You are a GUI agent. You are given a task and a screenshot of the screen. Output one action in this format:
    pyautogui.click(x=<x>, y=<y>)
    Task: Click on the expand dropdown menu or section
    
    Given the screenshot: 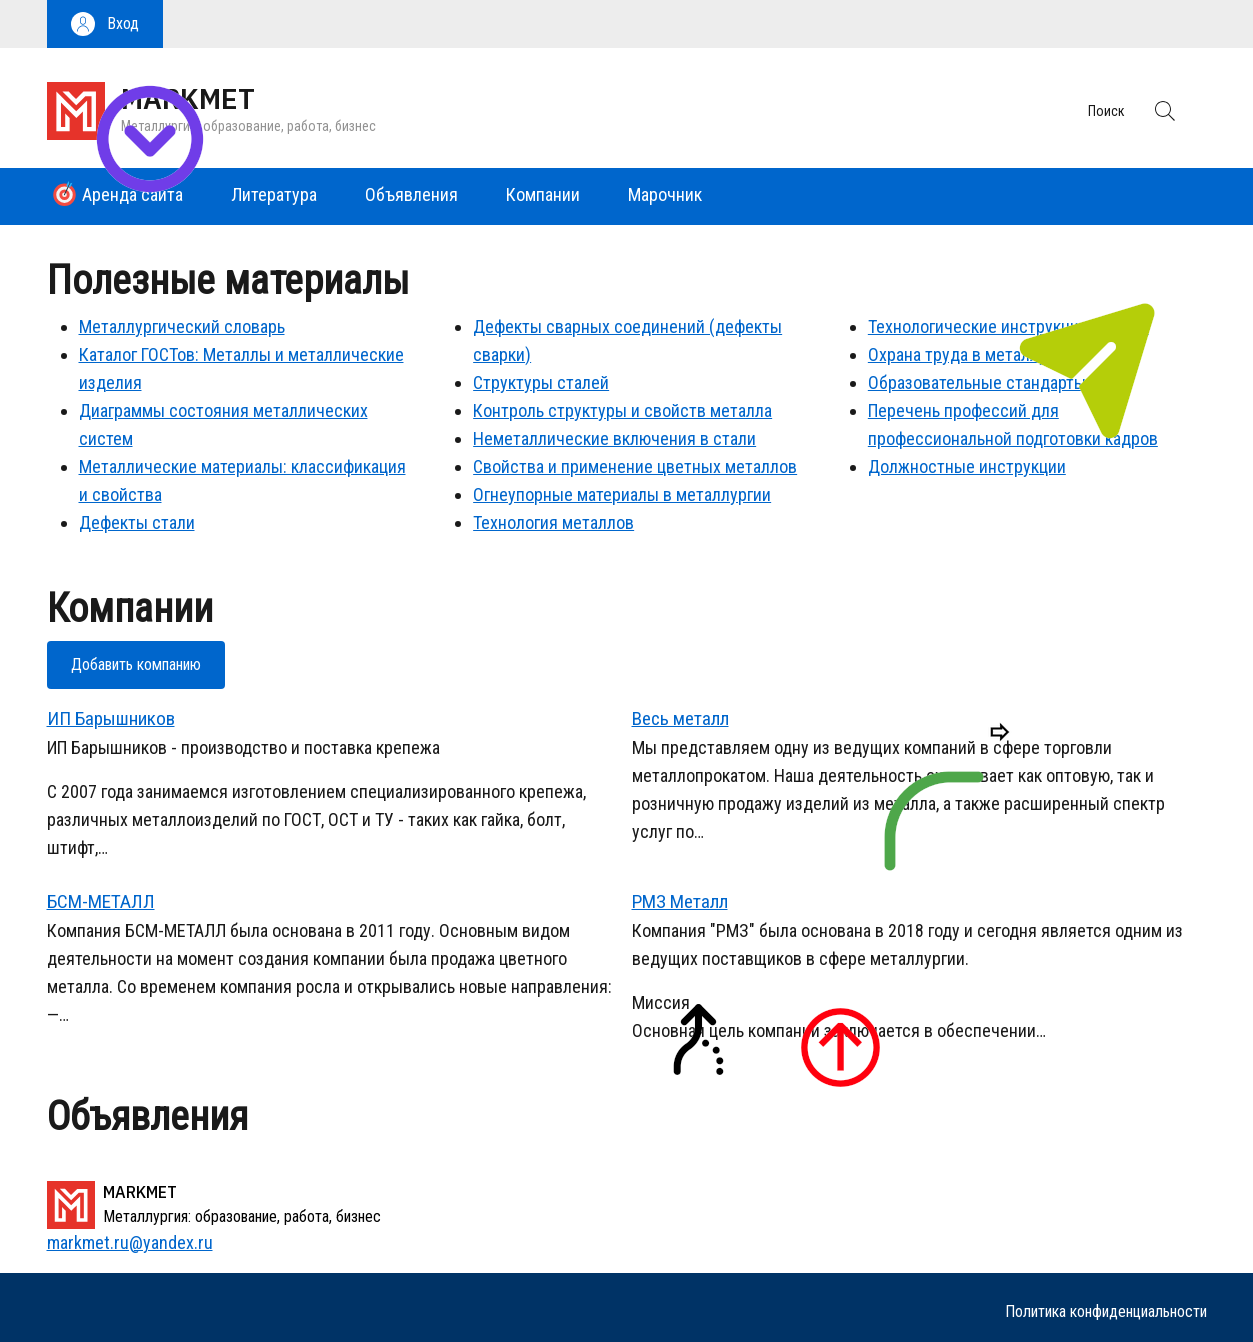 What is the action you would take?
    pyautogui.click(x=150, y=139)
    